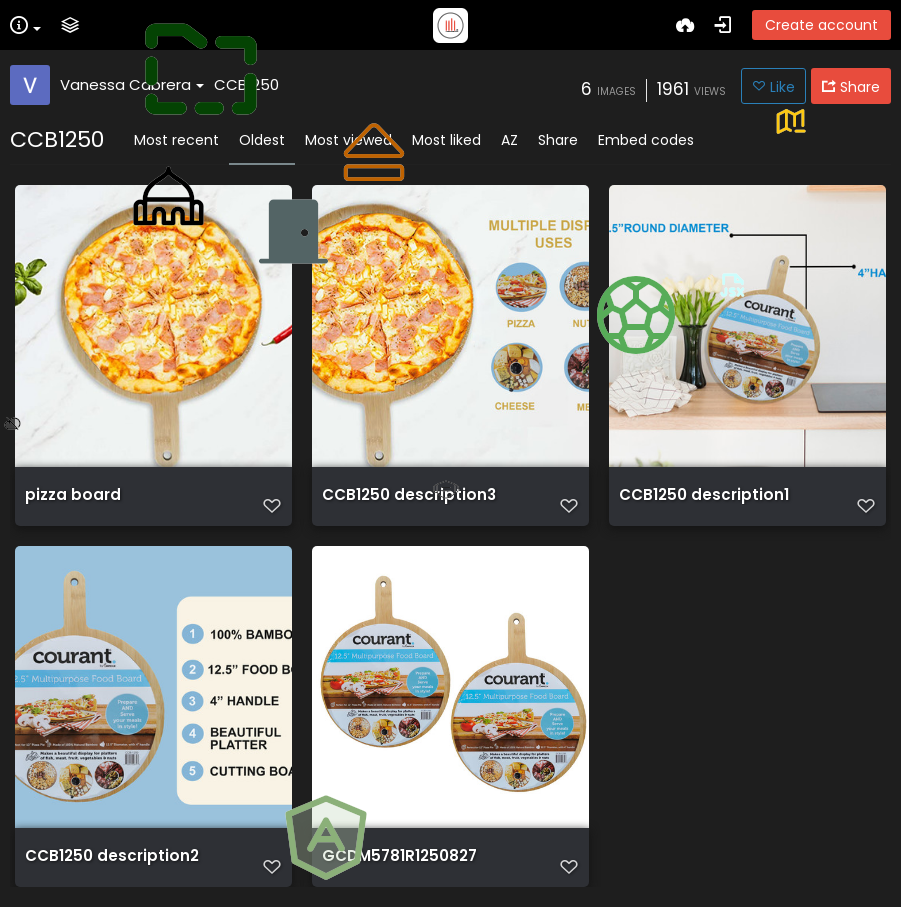  Describe the element at coordinates (12, 423) in the screenshot. I see `cloud sync is disabled or unavailable` at that location.